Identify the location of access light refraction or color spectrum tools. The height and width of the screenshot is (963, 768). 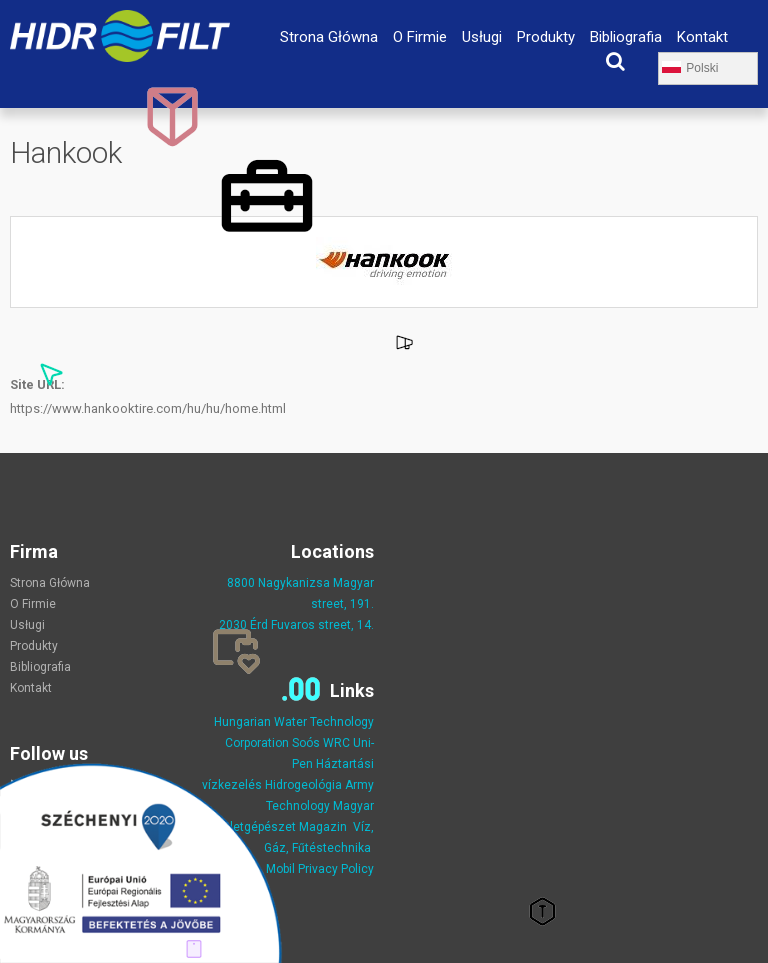
(172, 115).